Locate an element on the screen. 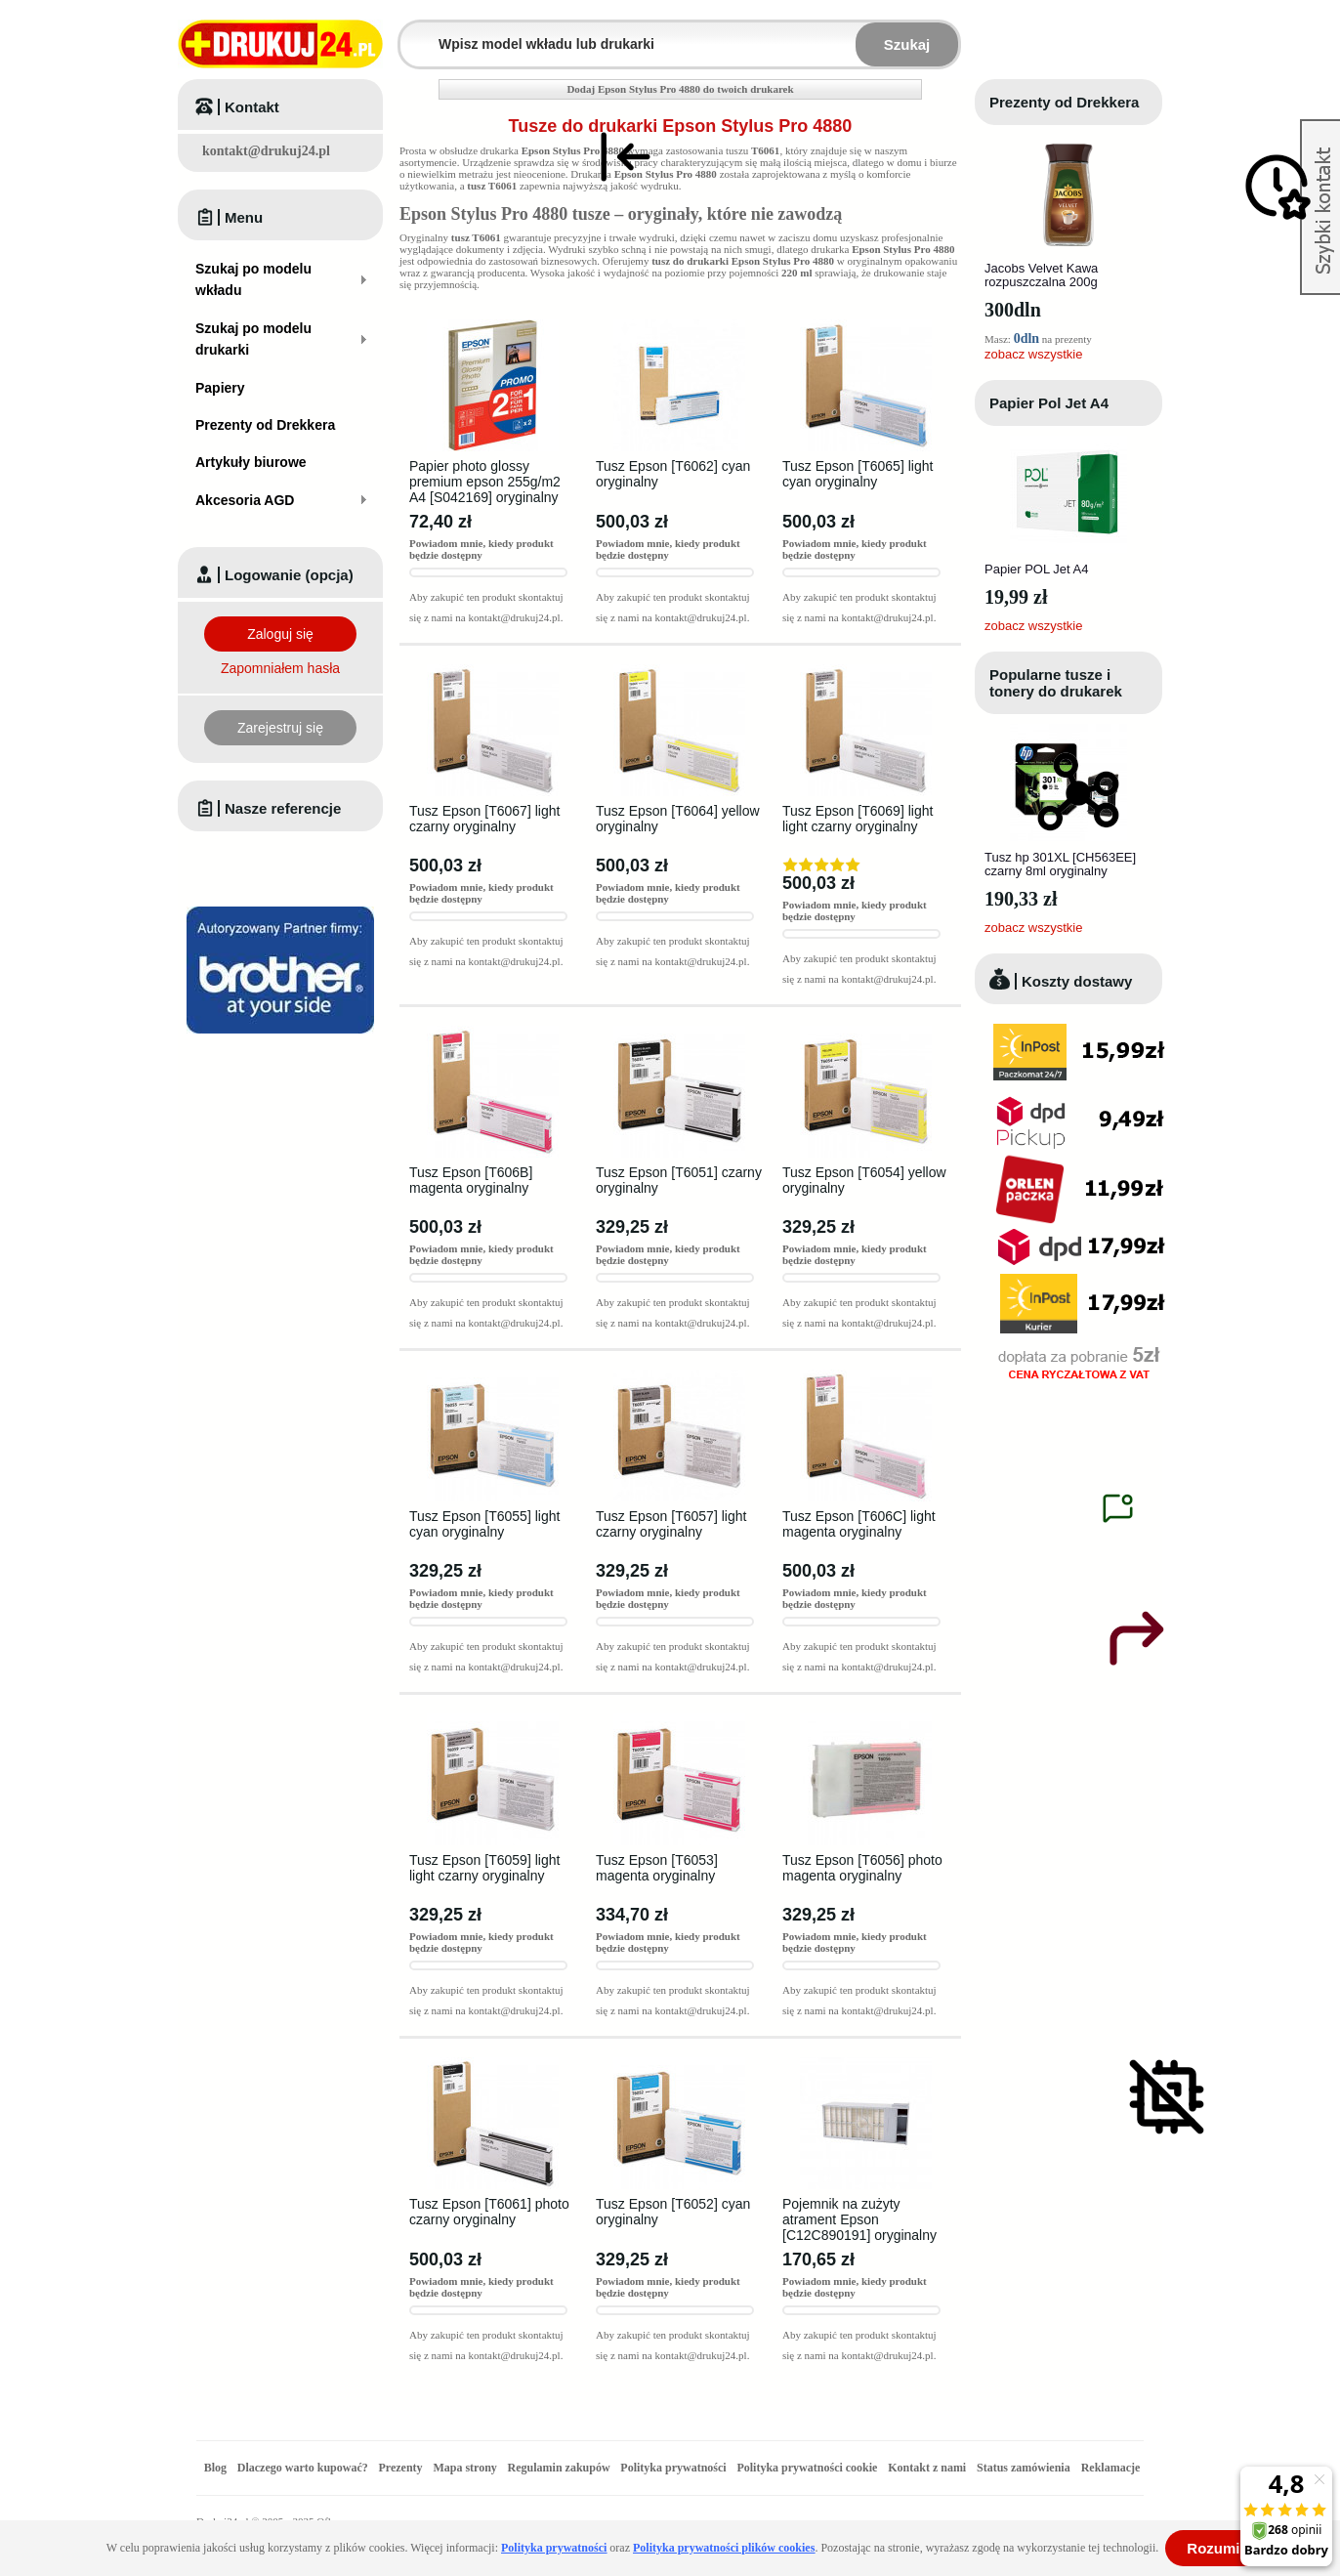 This screenshot has width=1340, height=2576. collapse sidebar or panel is located at coordinates (625, 156).